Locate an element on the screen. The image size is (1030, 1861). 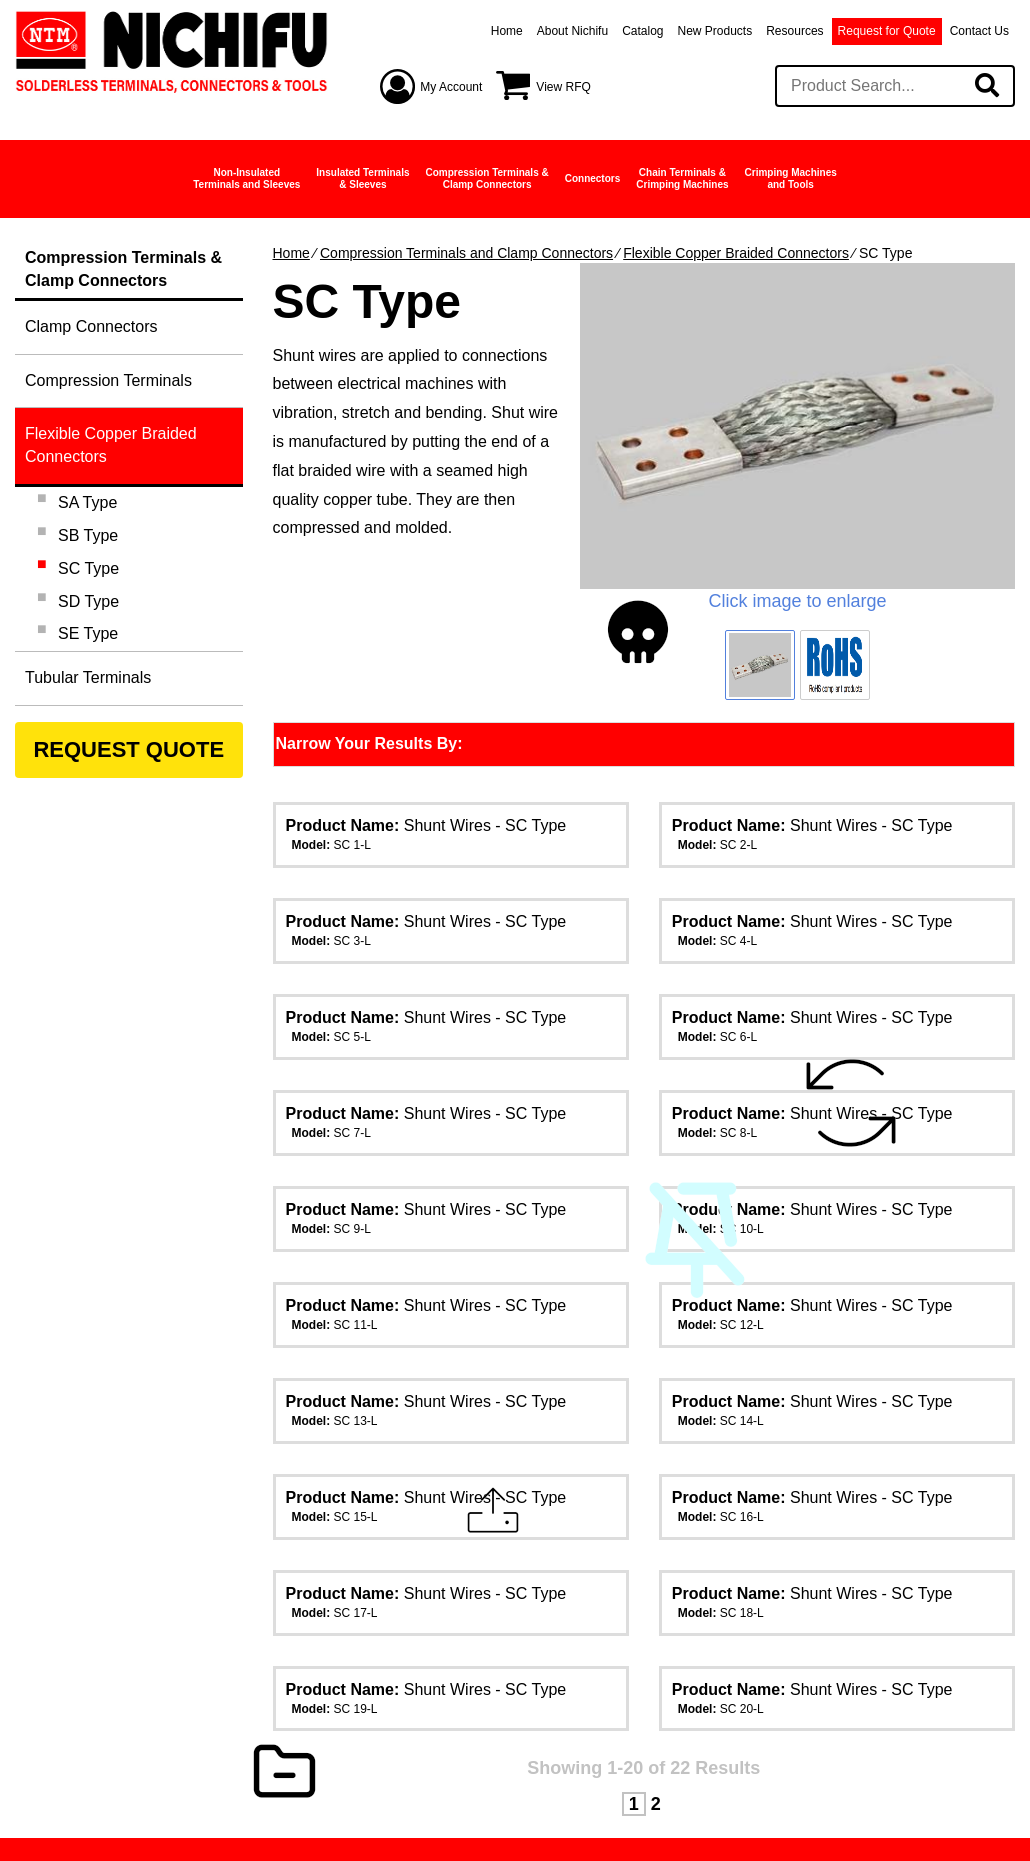
refresh or reload content is located at coordinates (851, 1103).